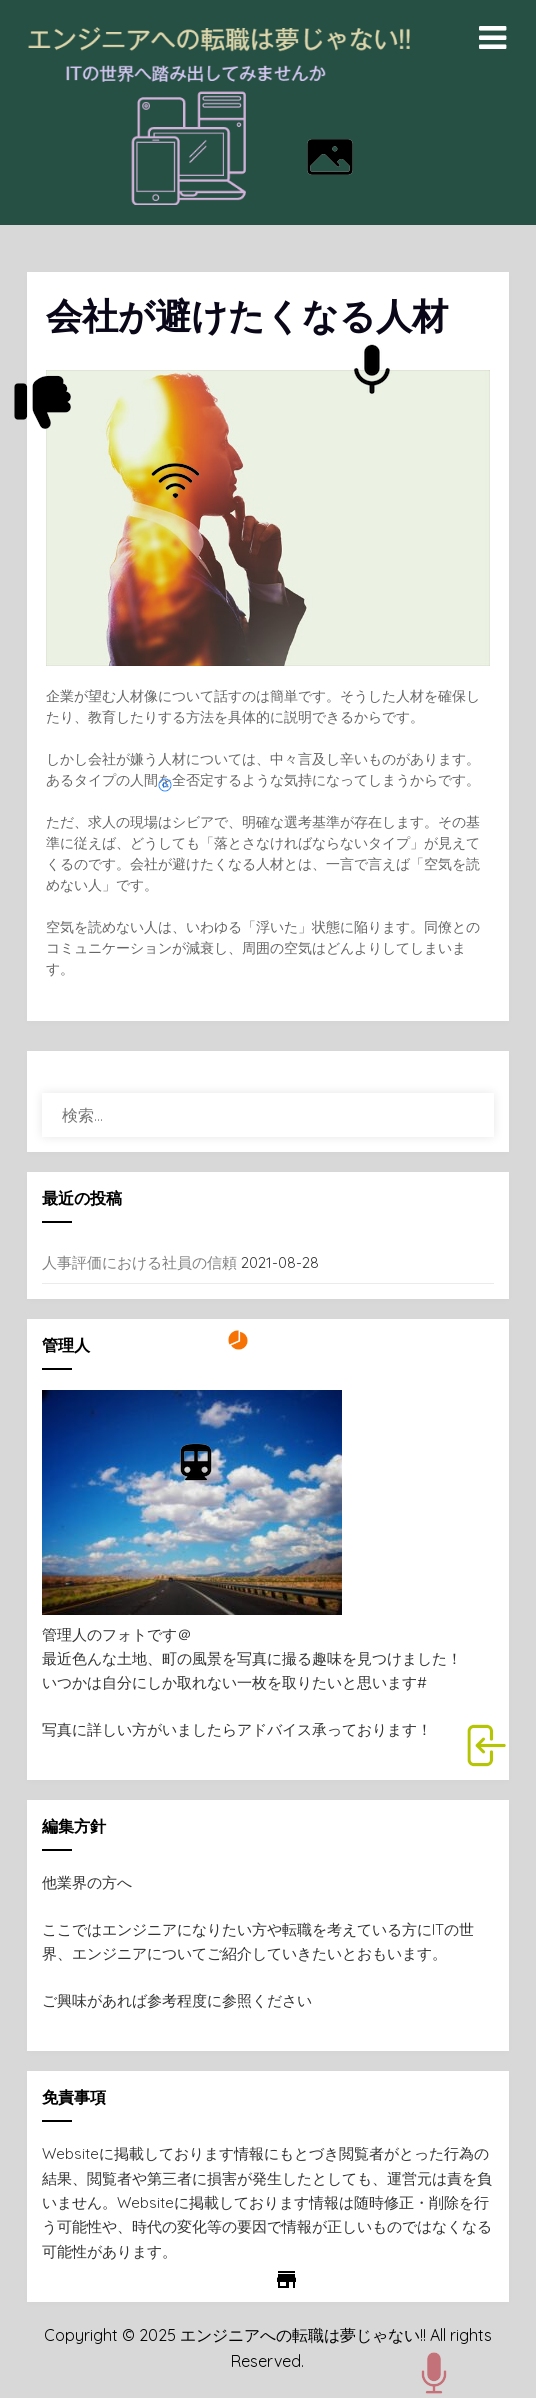 Image resolution: width=536 pixels, height=2398 pixels. Describe the element at coordinates (196, 1463) in the screenshot. I see `get subway or metro directions` at that location.